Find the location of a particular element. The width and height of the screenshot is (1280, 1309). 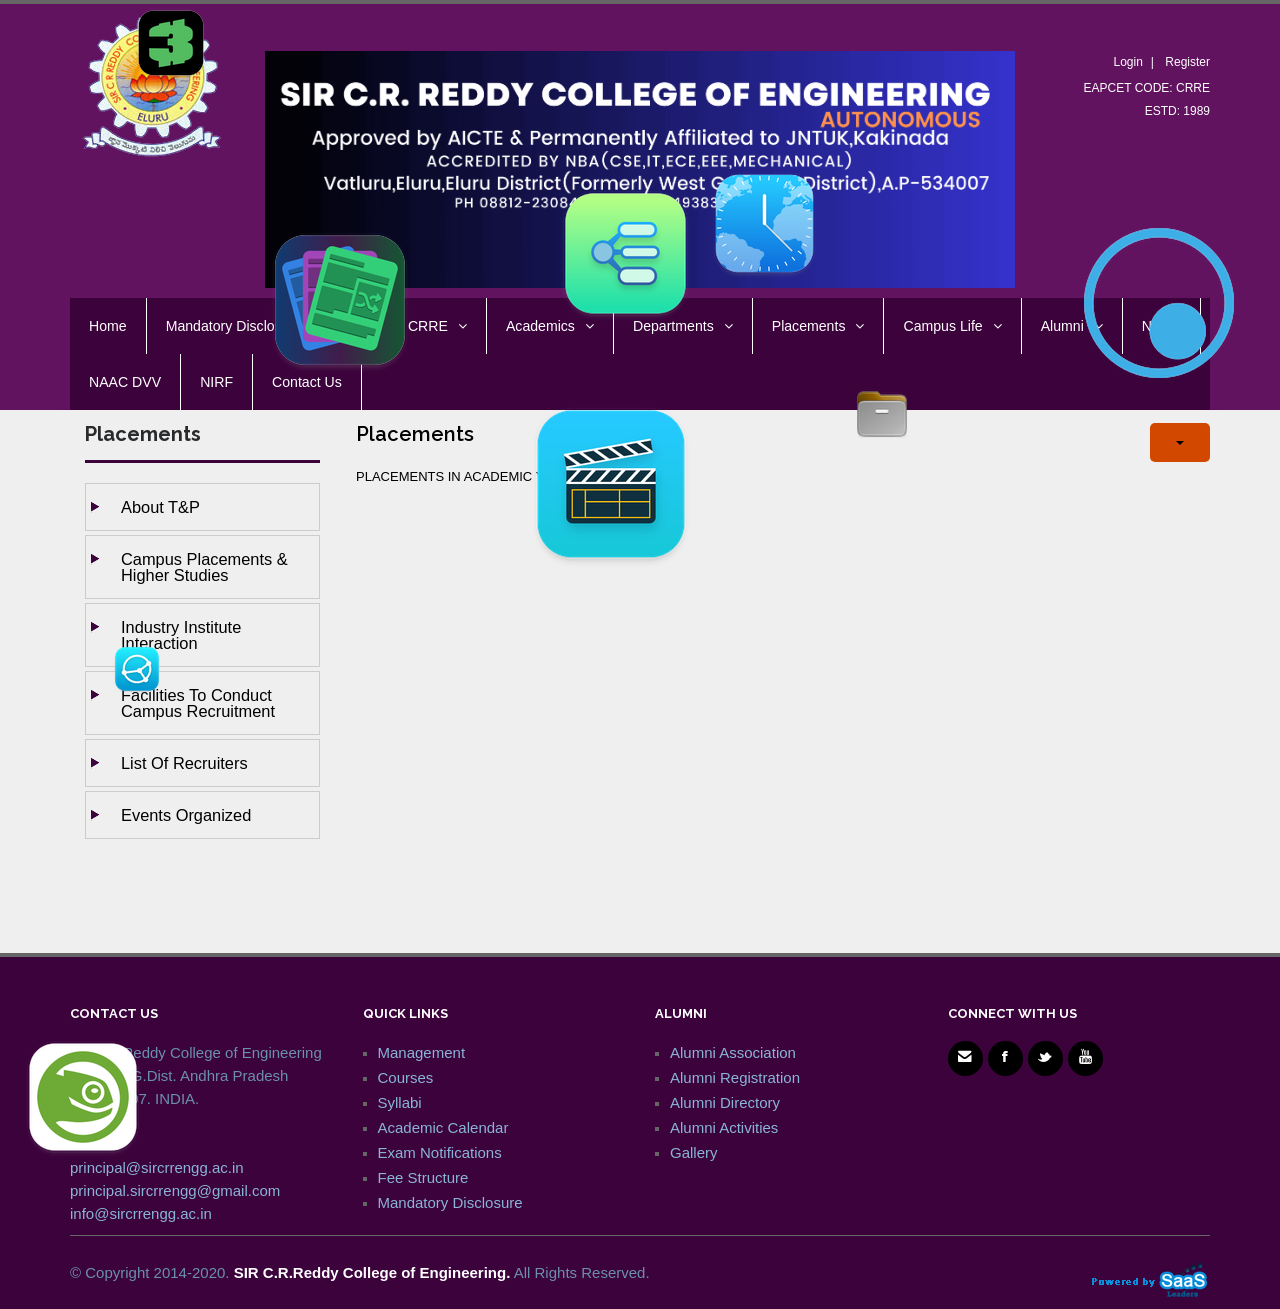

open labyrinth mind-mapping app is located at coordinates (625, 253).